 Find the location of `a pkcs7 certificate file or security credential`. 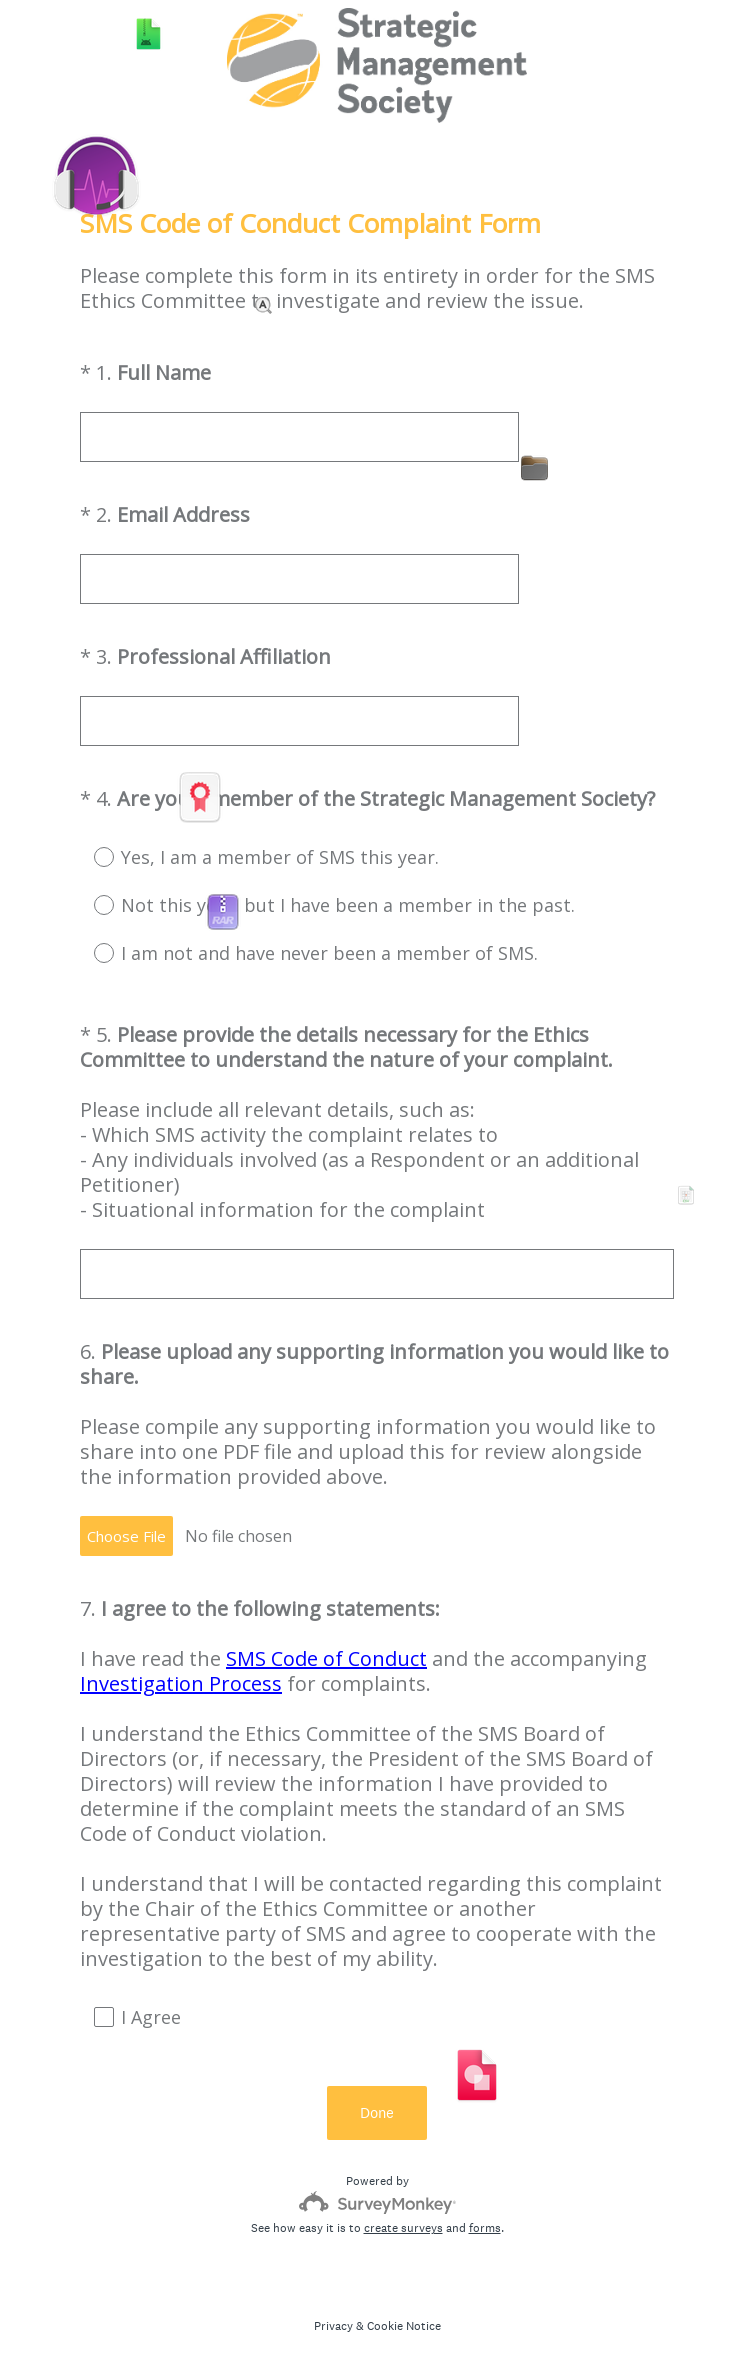

a pkcs7 certificate file or security credential is located at coordinates (200, 797).